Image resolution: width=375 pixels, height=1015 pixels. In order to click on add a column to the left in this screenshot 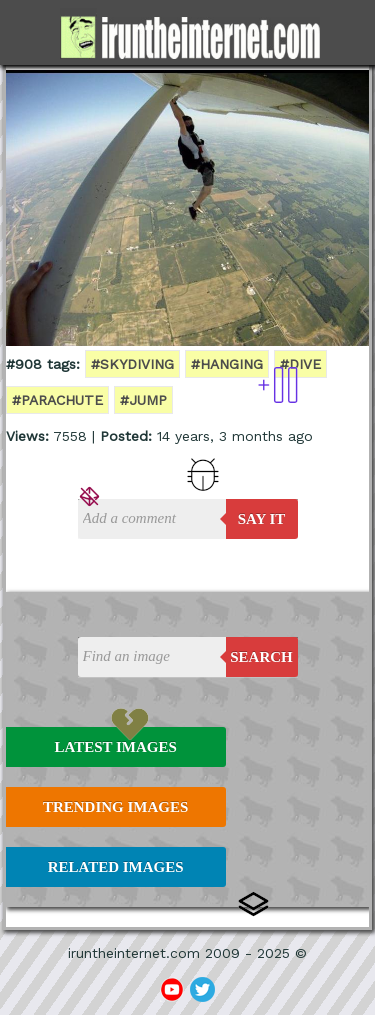, I will do `click(281, 385)`.